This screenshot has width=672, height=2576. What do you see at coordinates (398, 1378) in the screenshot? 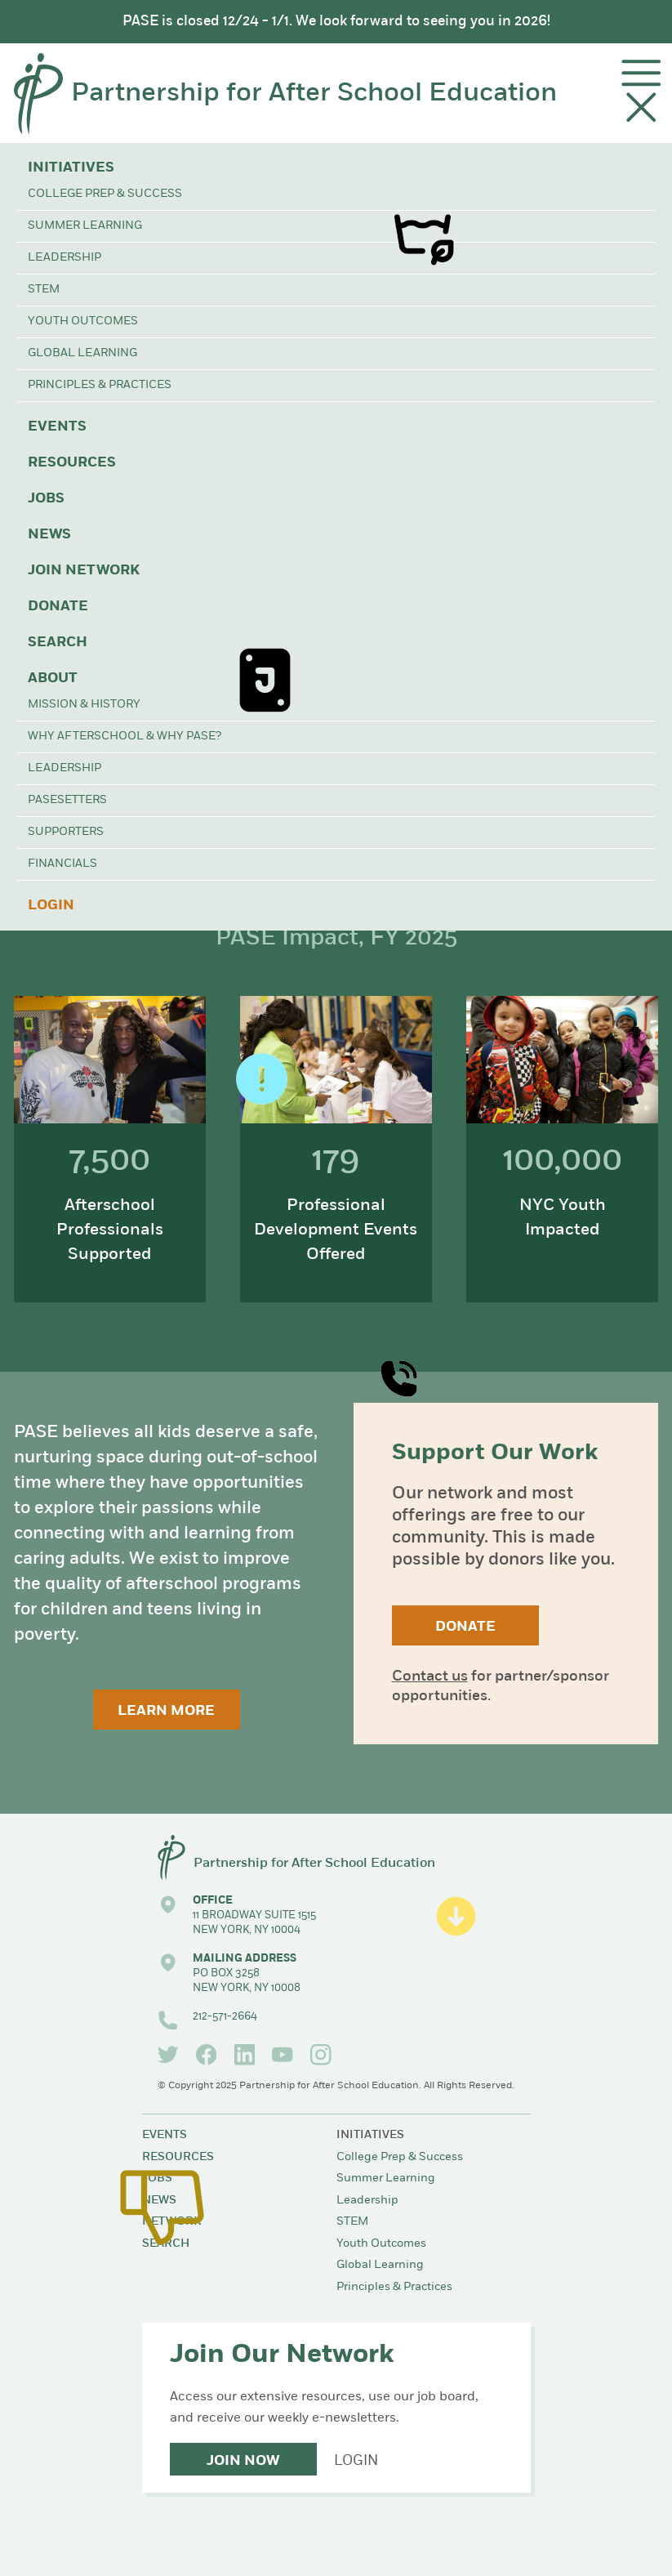
I see `make a phone call` at bounding box center [398, 1378].